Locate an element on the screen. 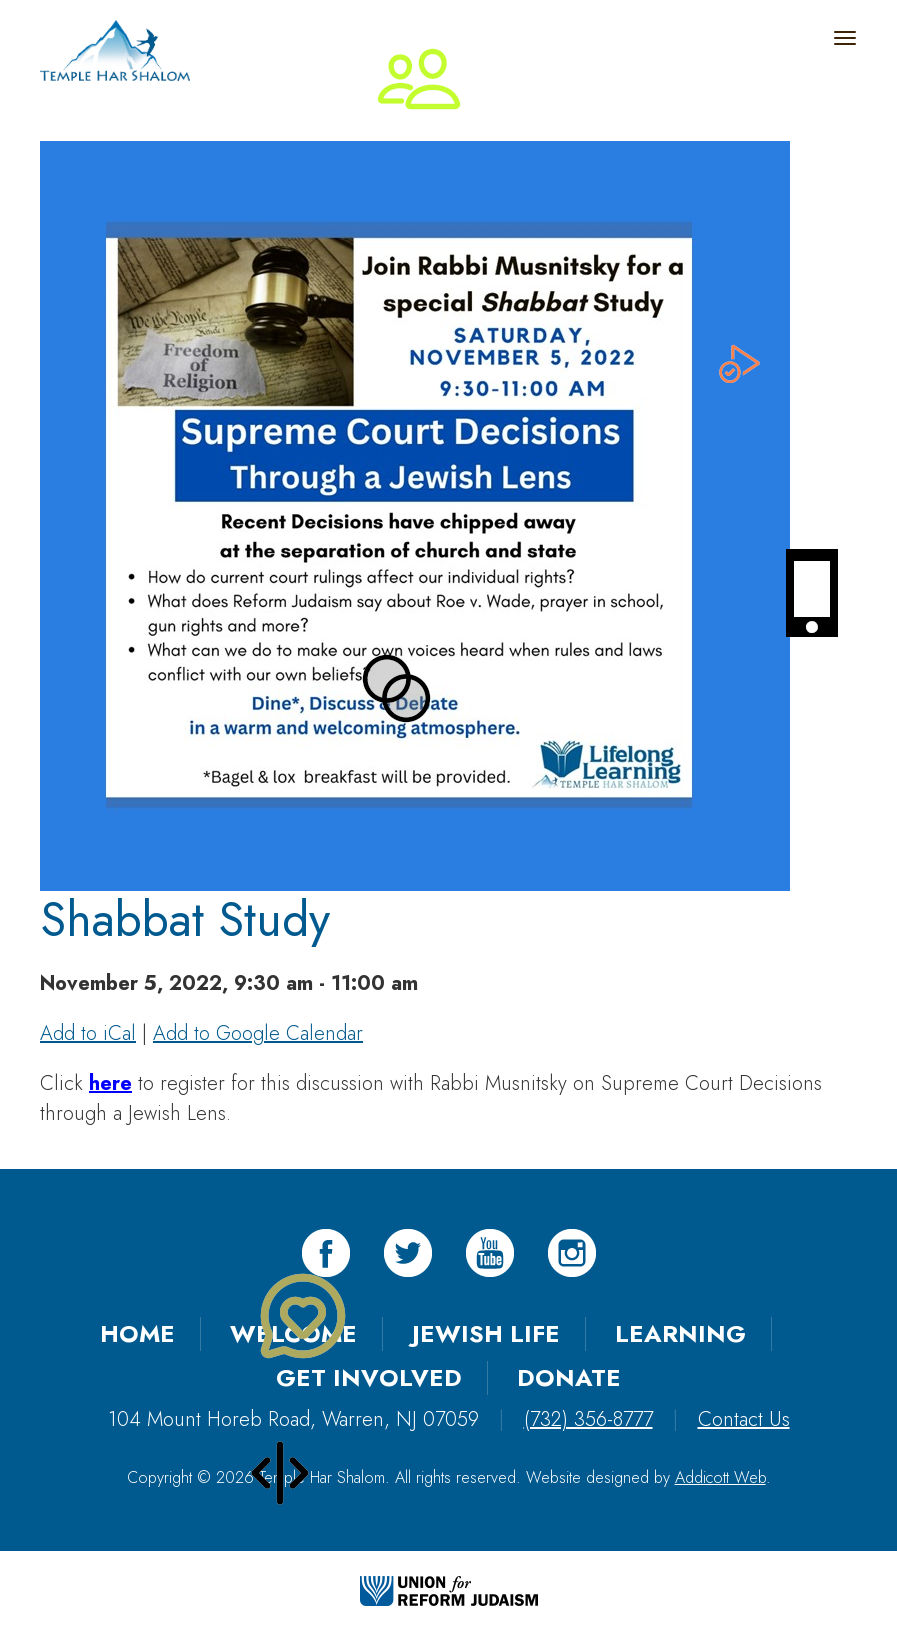 Image resolution: width=897 pixels, height=1631 pixels. run tests with code coverage enabled is located at coordinates (740, 362).